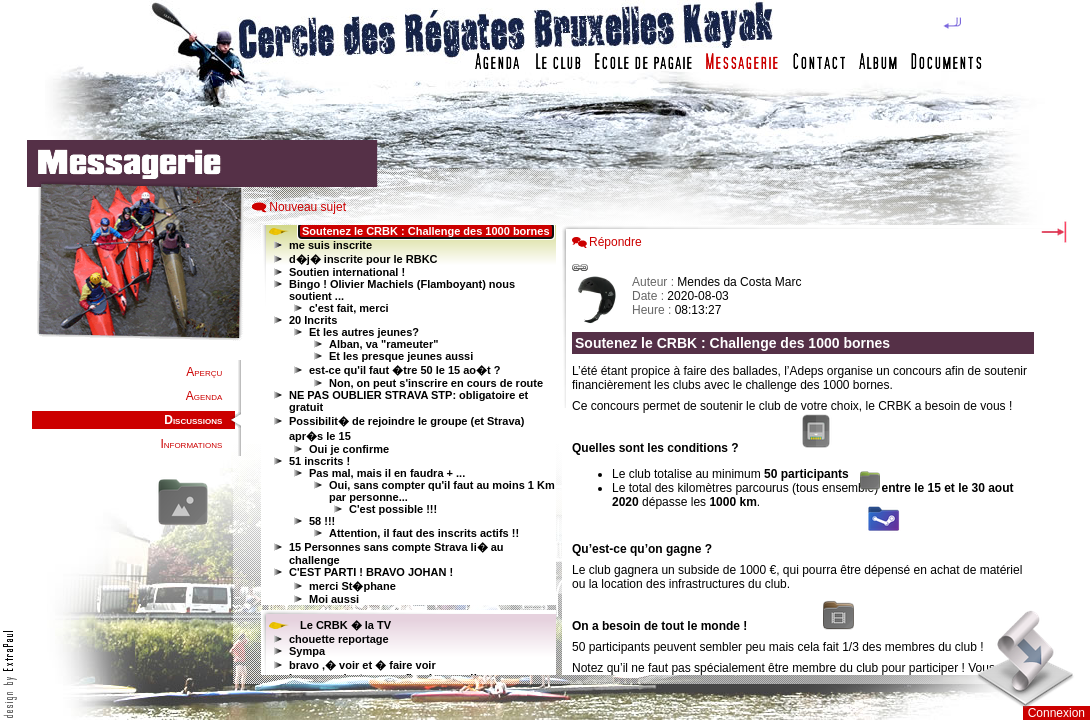 The width and height of the screenshot is (1090, 720). Describe the element at coordinates (1025, 658) in the screenshot. I see `create a new script droplet in script editor` at that location.